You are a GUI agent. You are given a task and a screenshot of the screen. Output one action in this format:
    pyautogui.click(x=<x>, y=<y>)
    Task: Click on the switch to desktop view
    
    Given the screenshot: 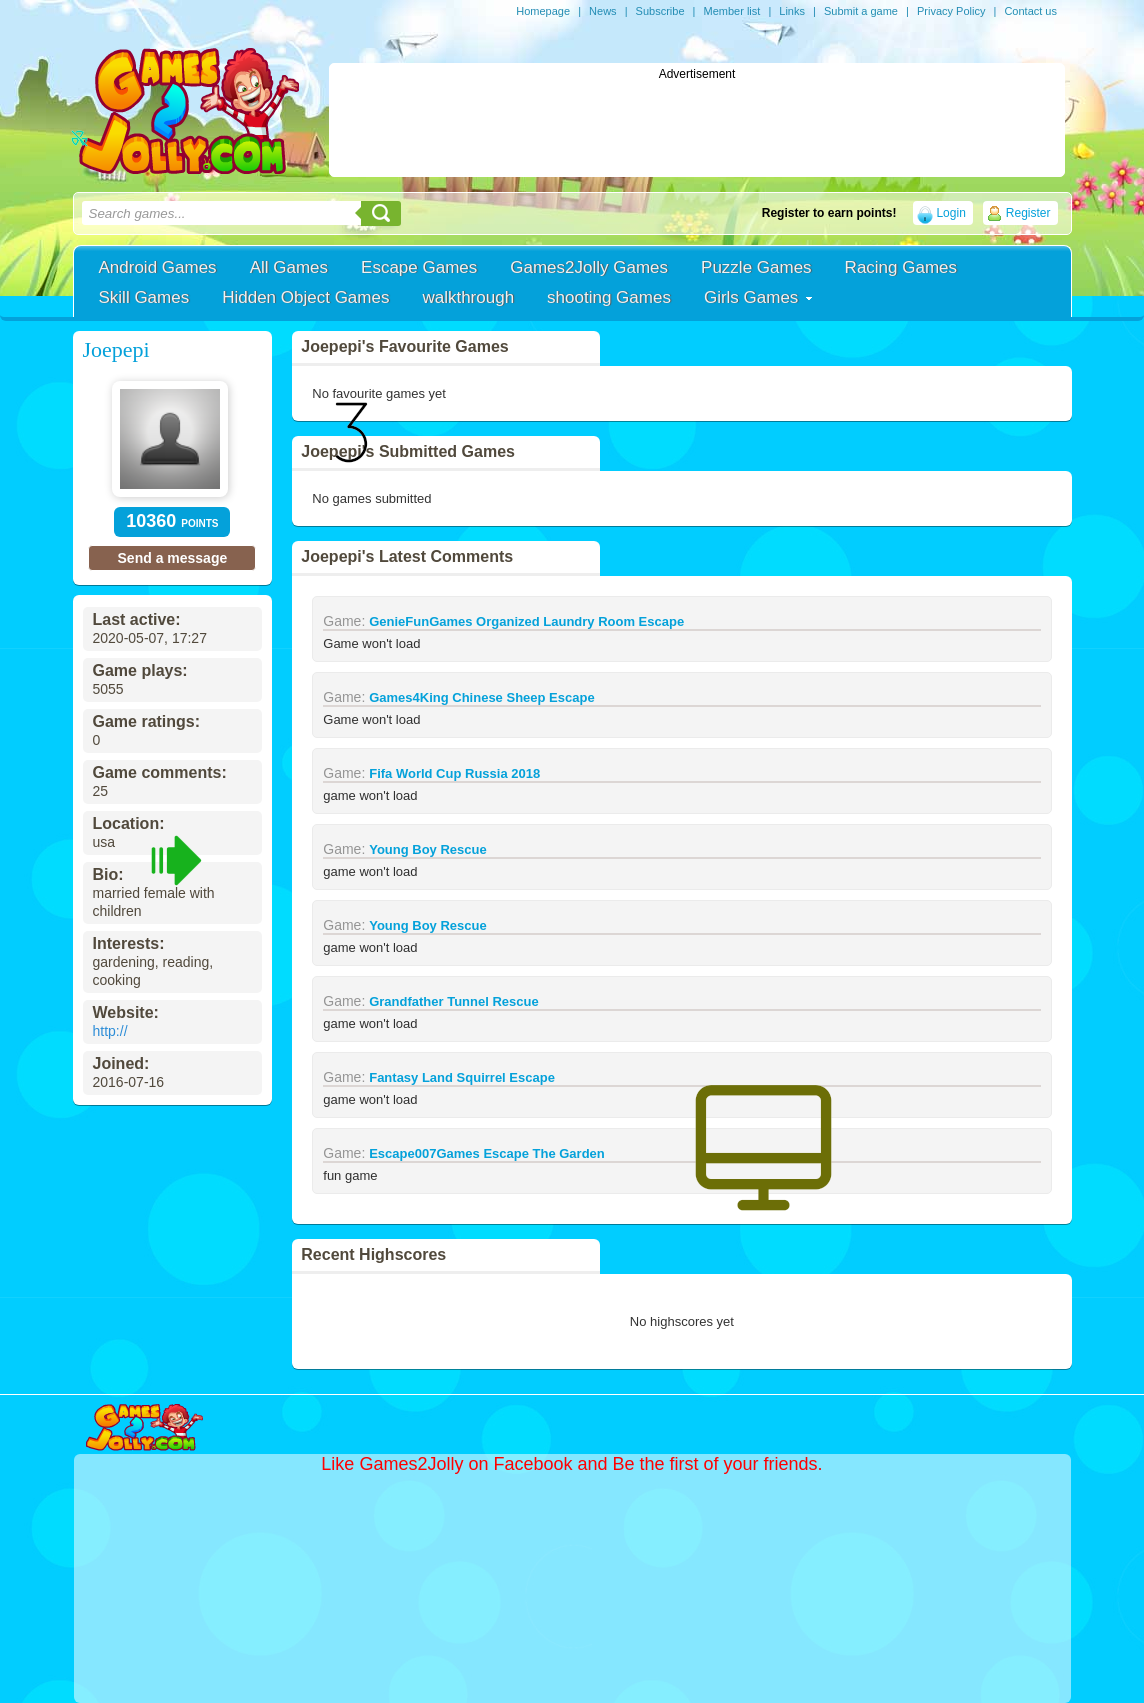 What is the action you would take?
    pyautogui.click(x=763, y=1142)
    